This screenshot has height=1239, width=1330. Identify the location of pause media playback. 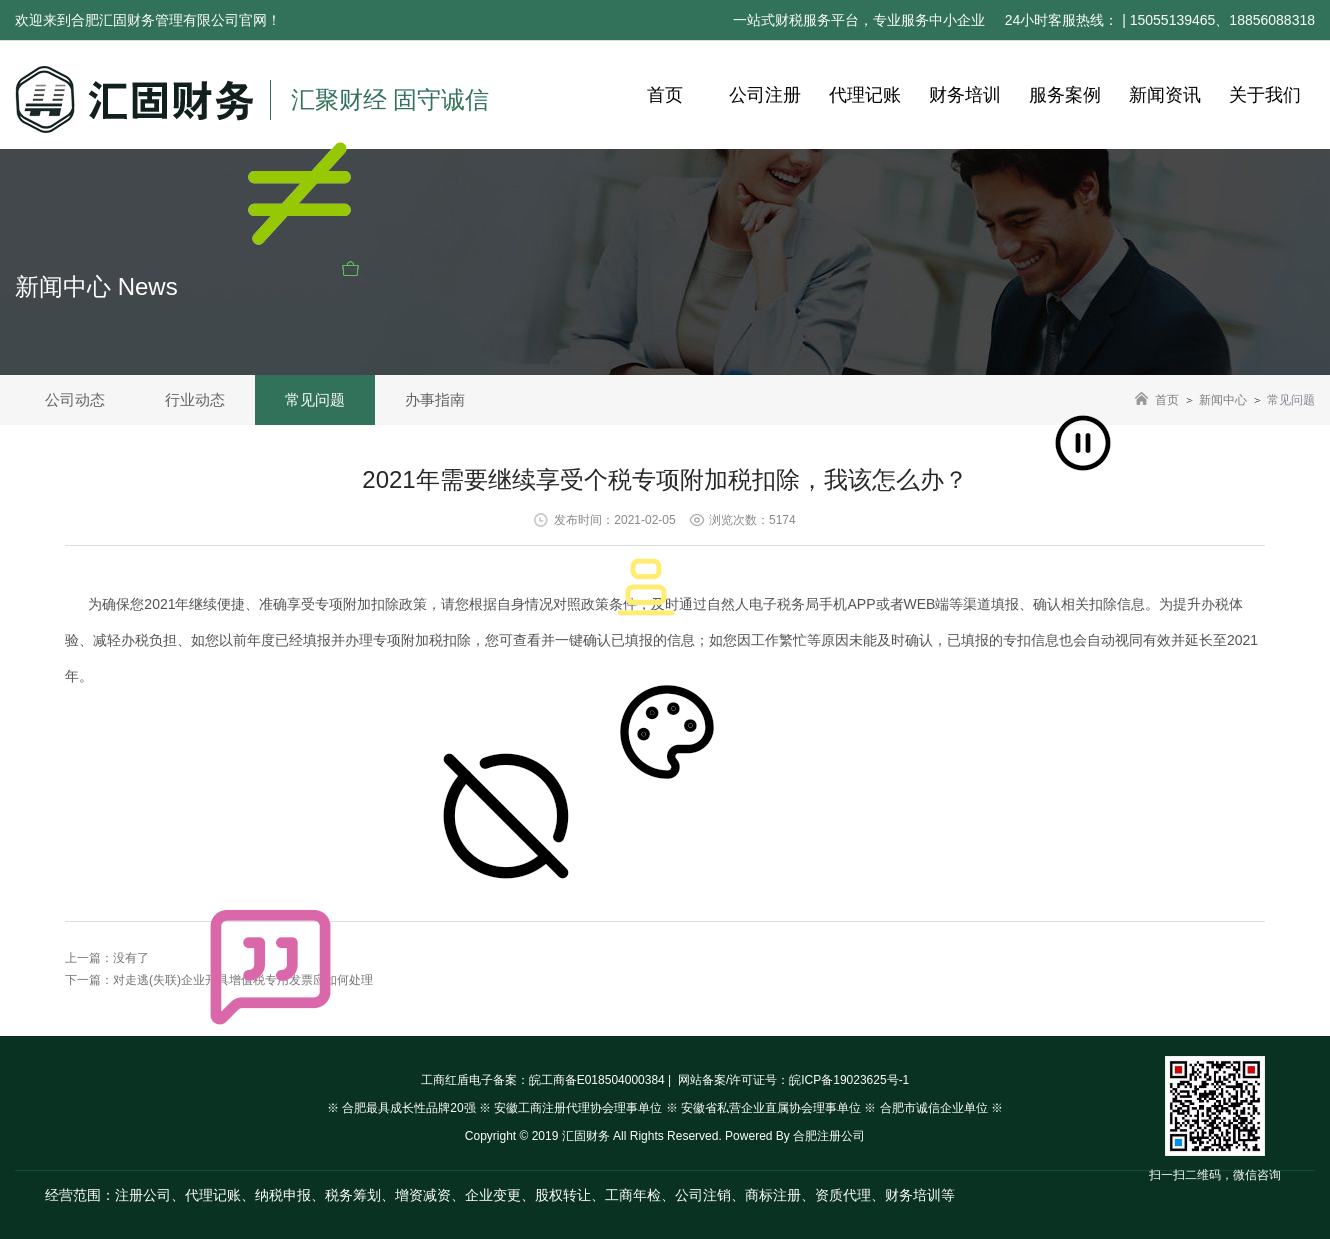
(1083, 443).